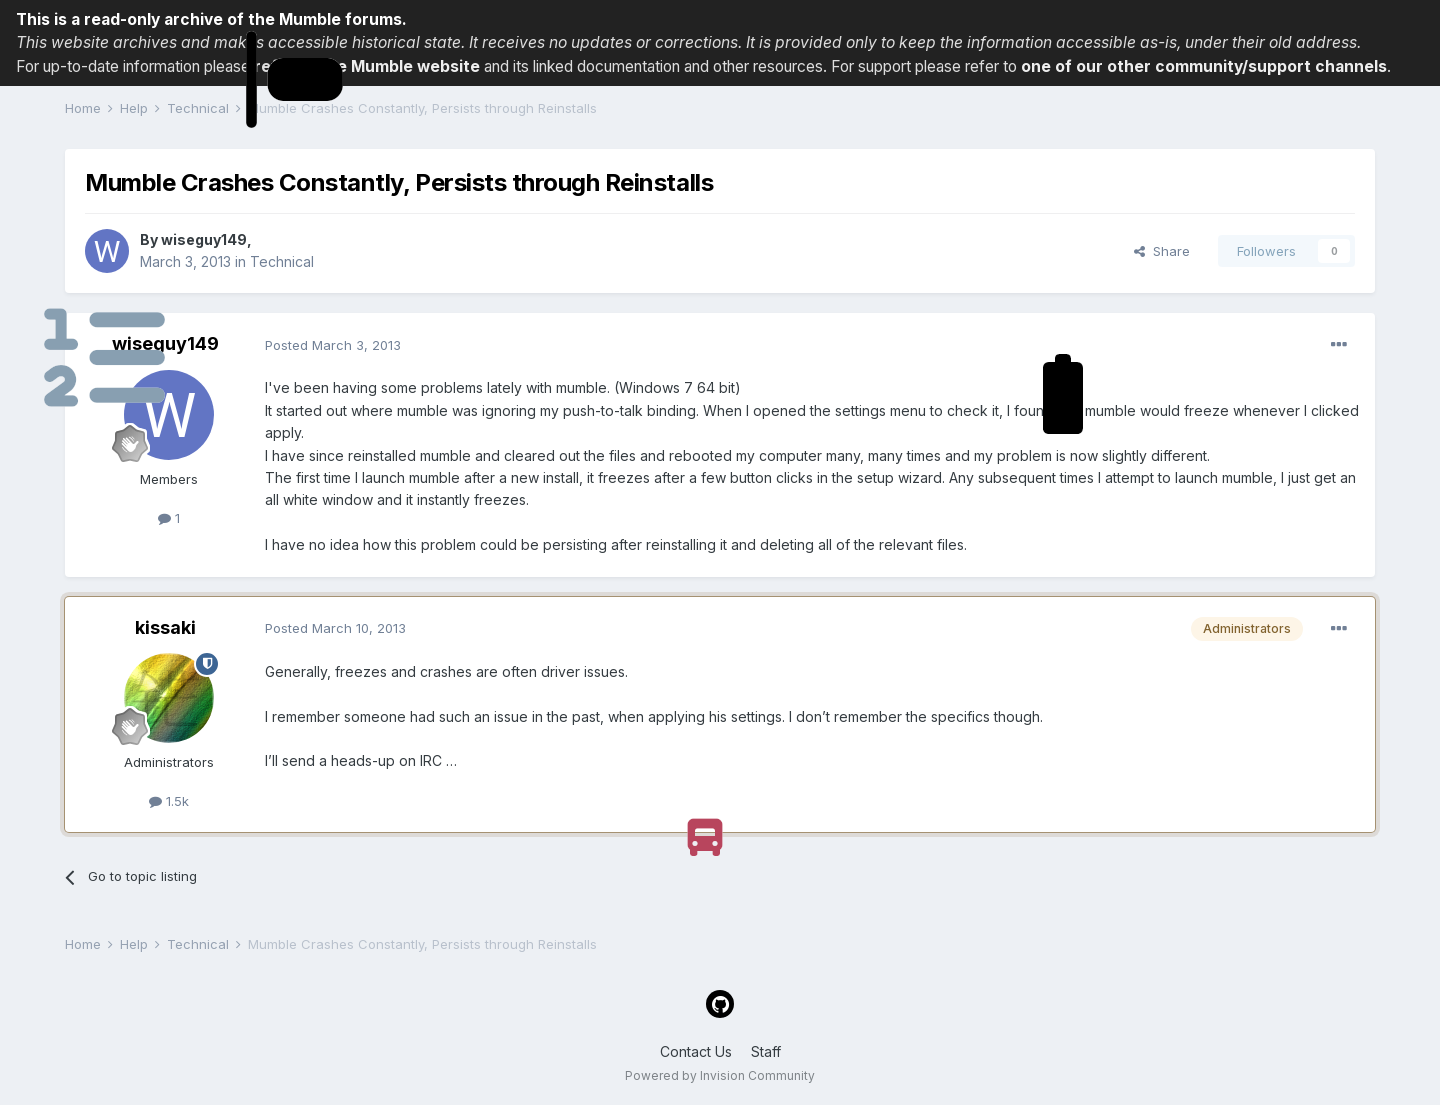 This screenshot has width=1440, height=1105. Describe the element at coordinates (104, 357) in the screenshot. I see `create a numbered list` at that location.